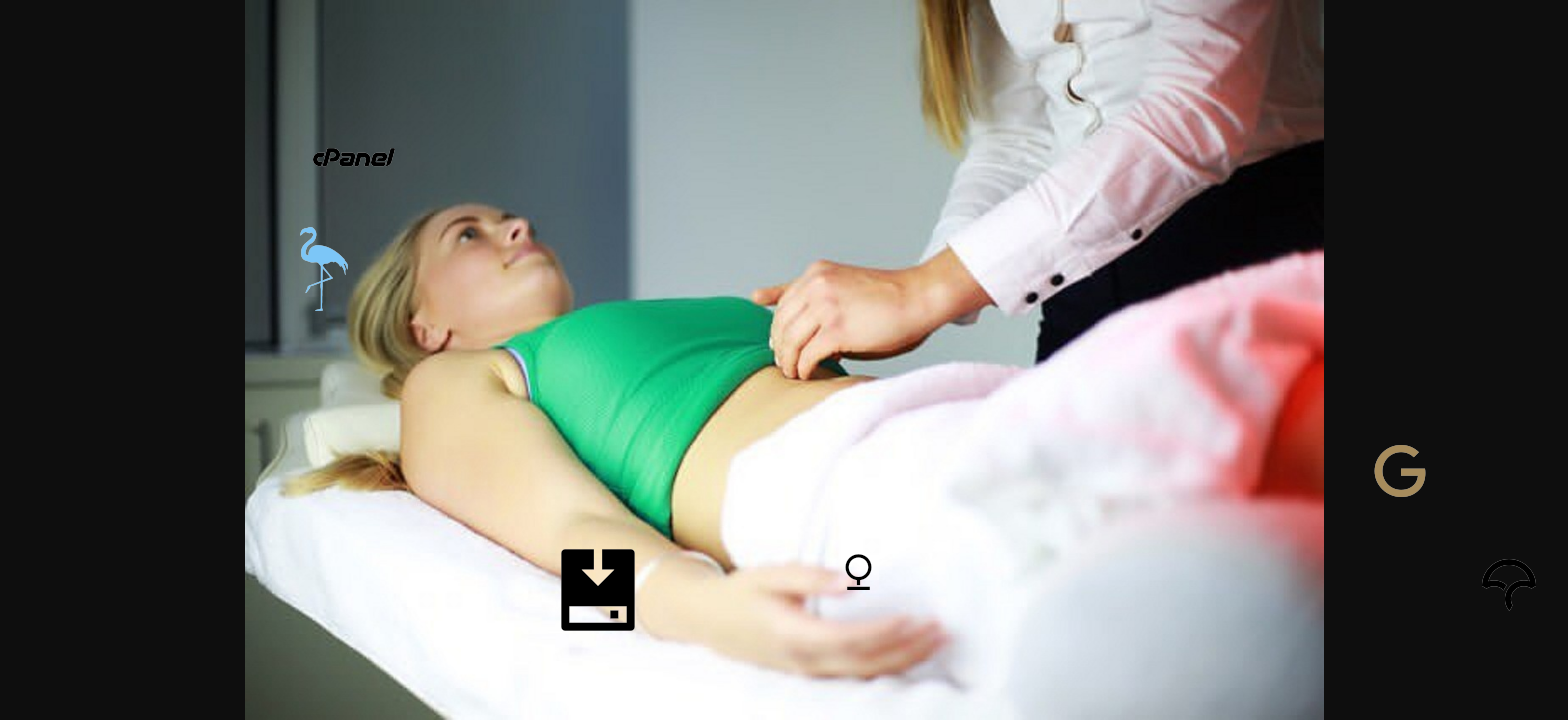 The width and height of the screenshot is (1568, 720). I want to click on link to Codecov code coverage service, so click(1509, 585).